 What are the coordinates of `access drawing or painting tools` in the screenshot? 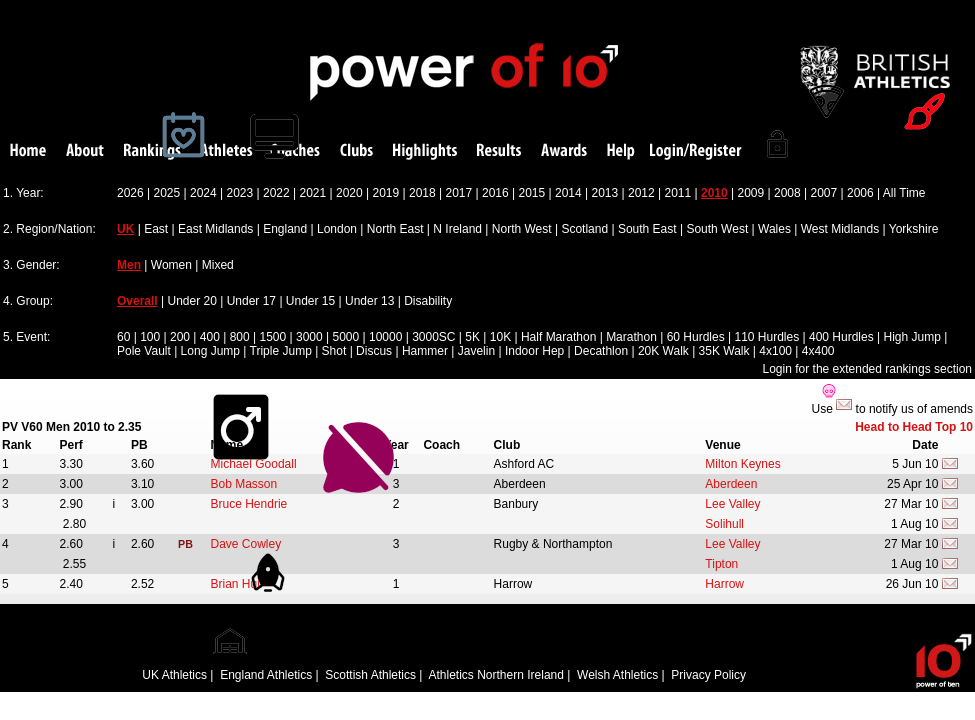 It's located at (926, 112).